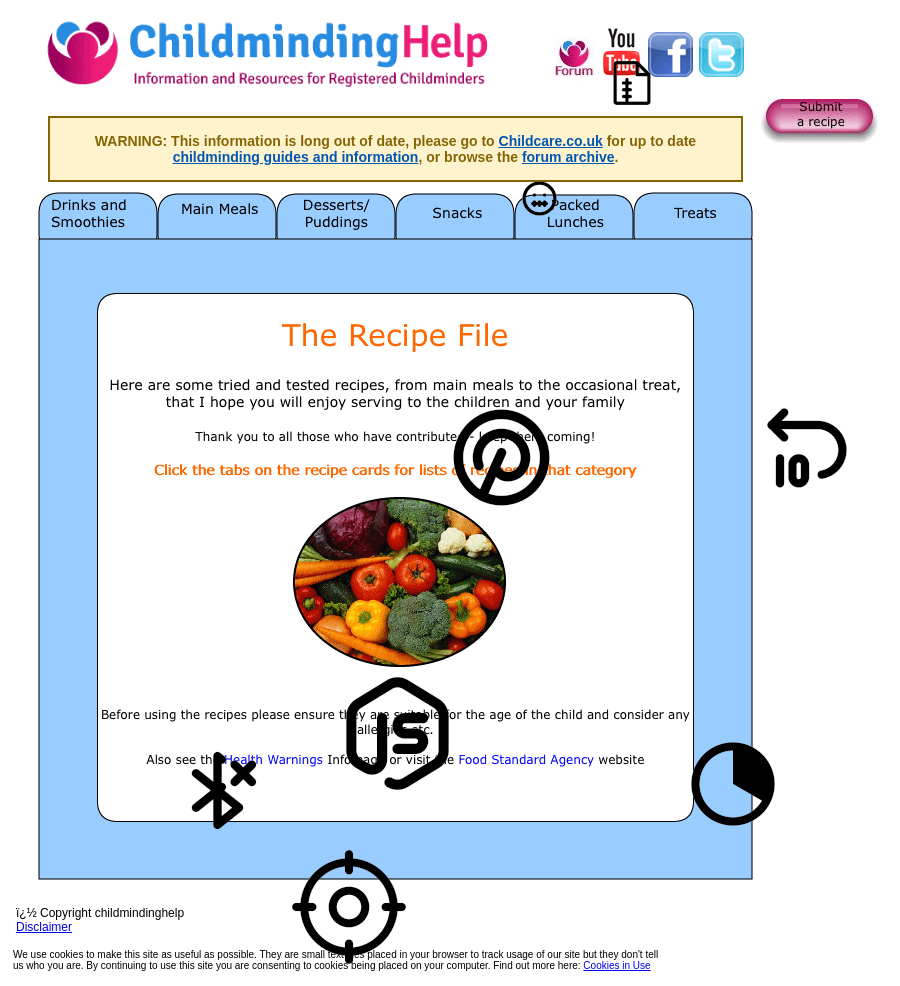 Image resolution: width=900 pixels, height=986 pixels. What do you see at coordinates (805, 450) in the screenshot?
I see `skip backward 10 seconds` at bounding box center [805, 450].